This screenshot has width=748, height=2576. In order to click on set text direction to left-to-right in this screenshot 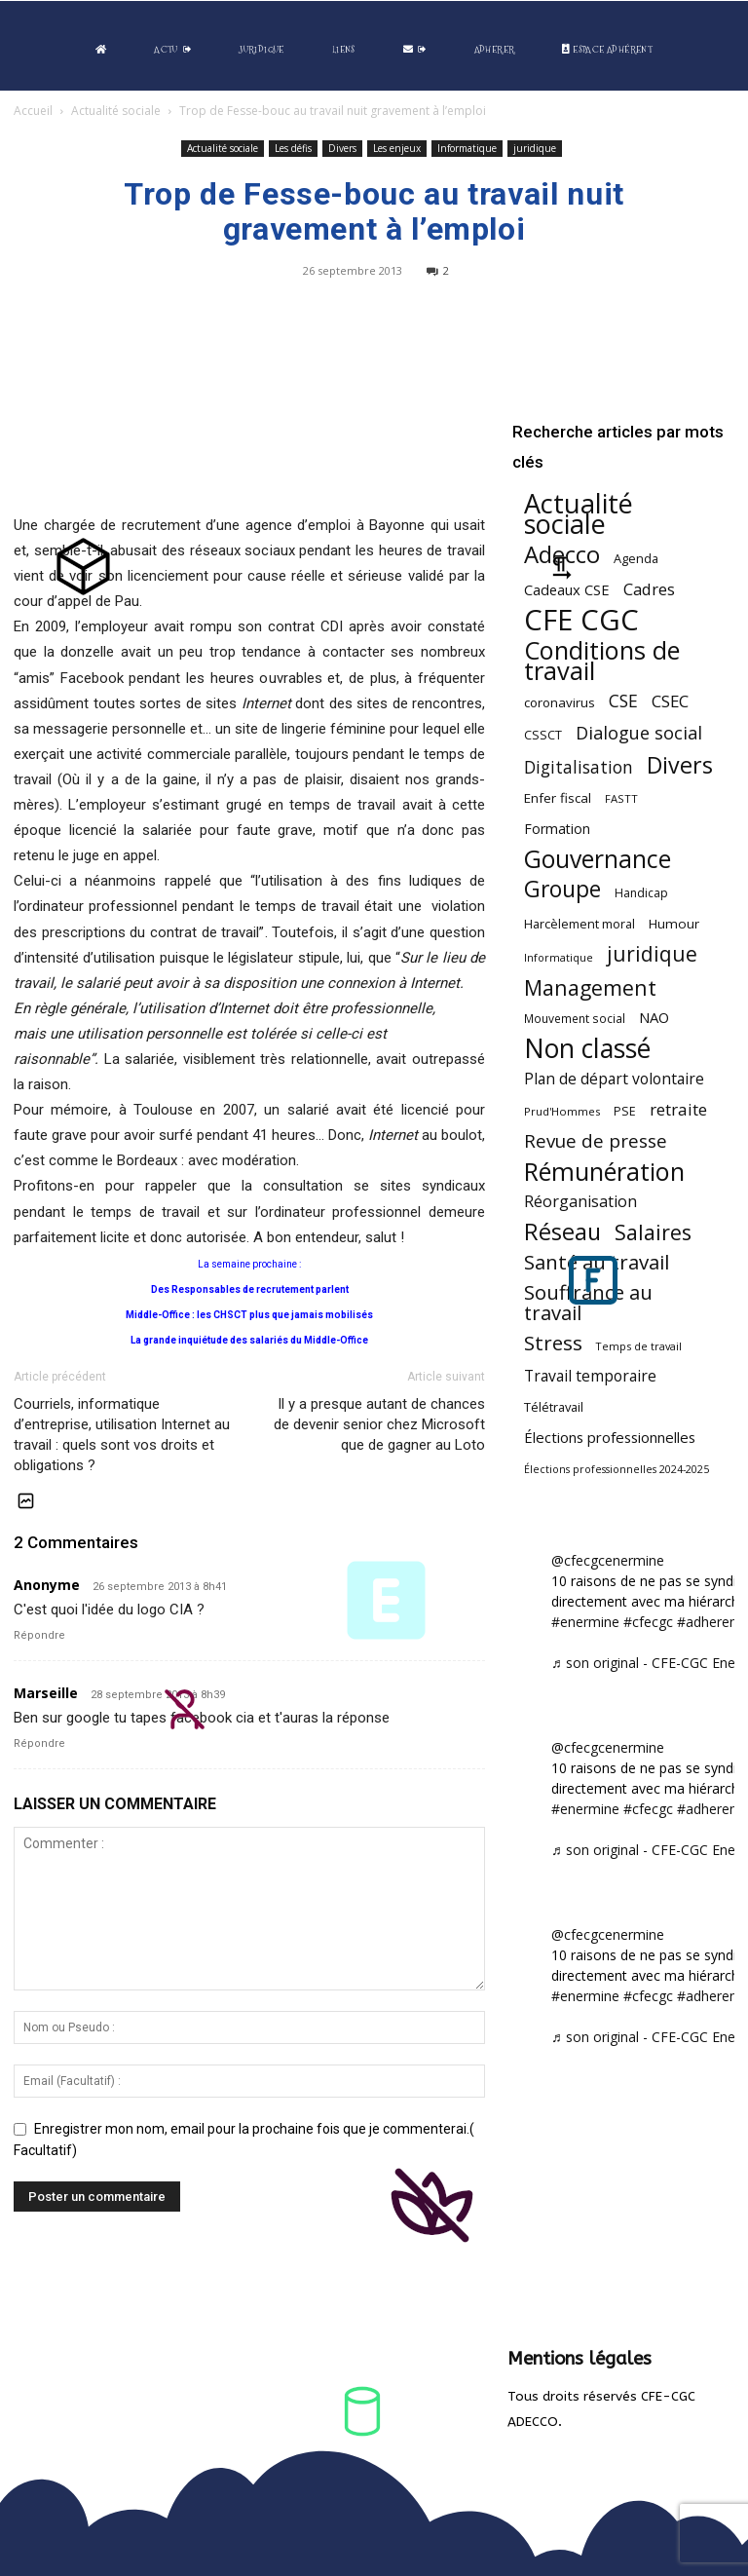, I will do `click(561, 568)`.